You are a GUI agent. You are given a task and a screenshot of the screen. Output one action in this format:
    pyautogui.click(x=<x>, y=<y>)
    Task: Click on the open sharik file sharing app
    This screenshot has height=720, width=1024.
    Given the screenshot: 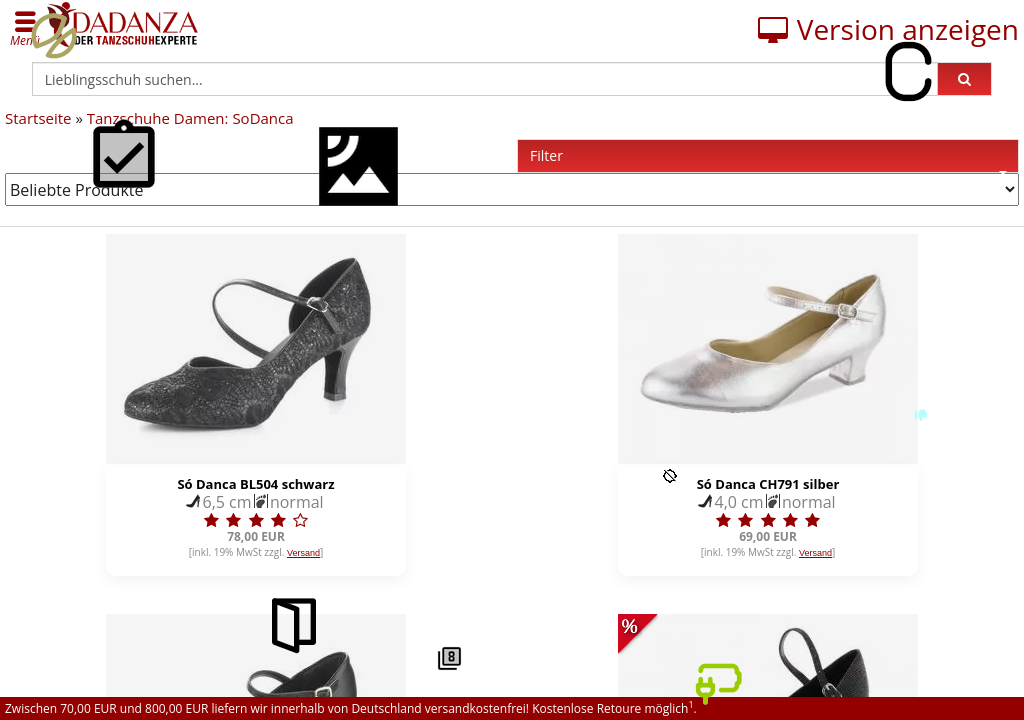 What is the action you would take?
    pyautogui.click(x=54, y=36)
    